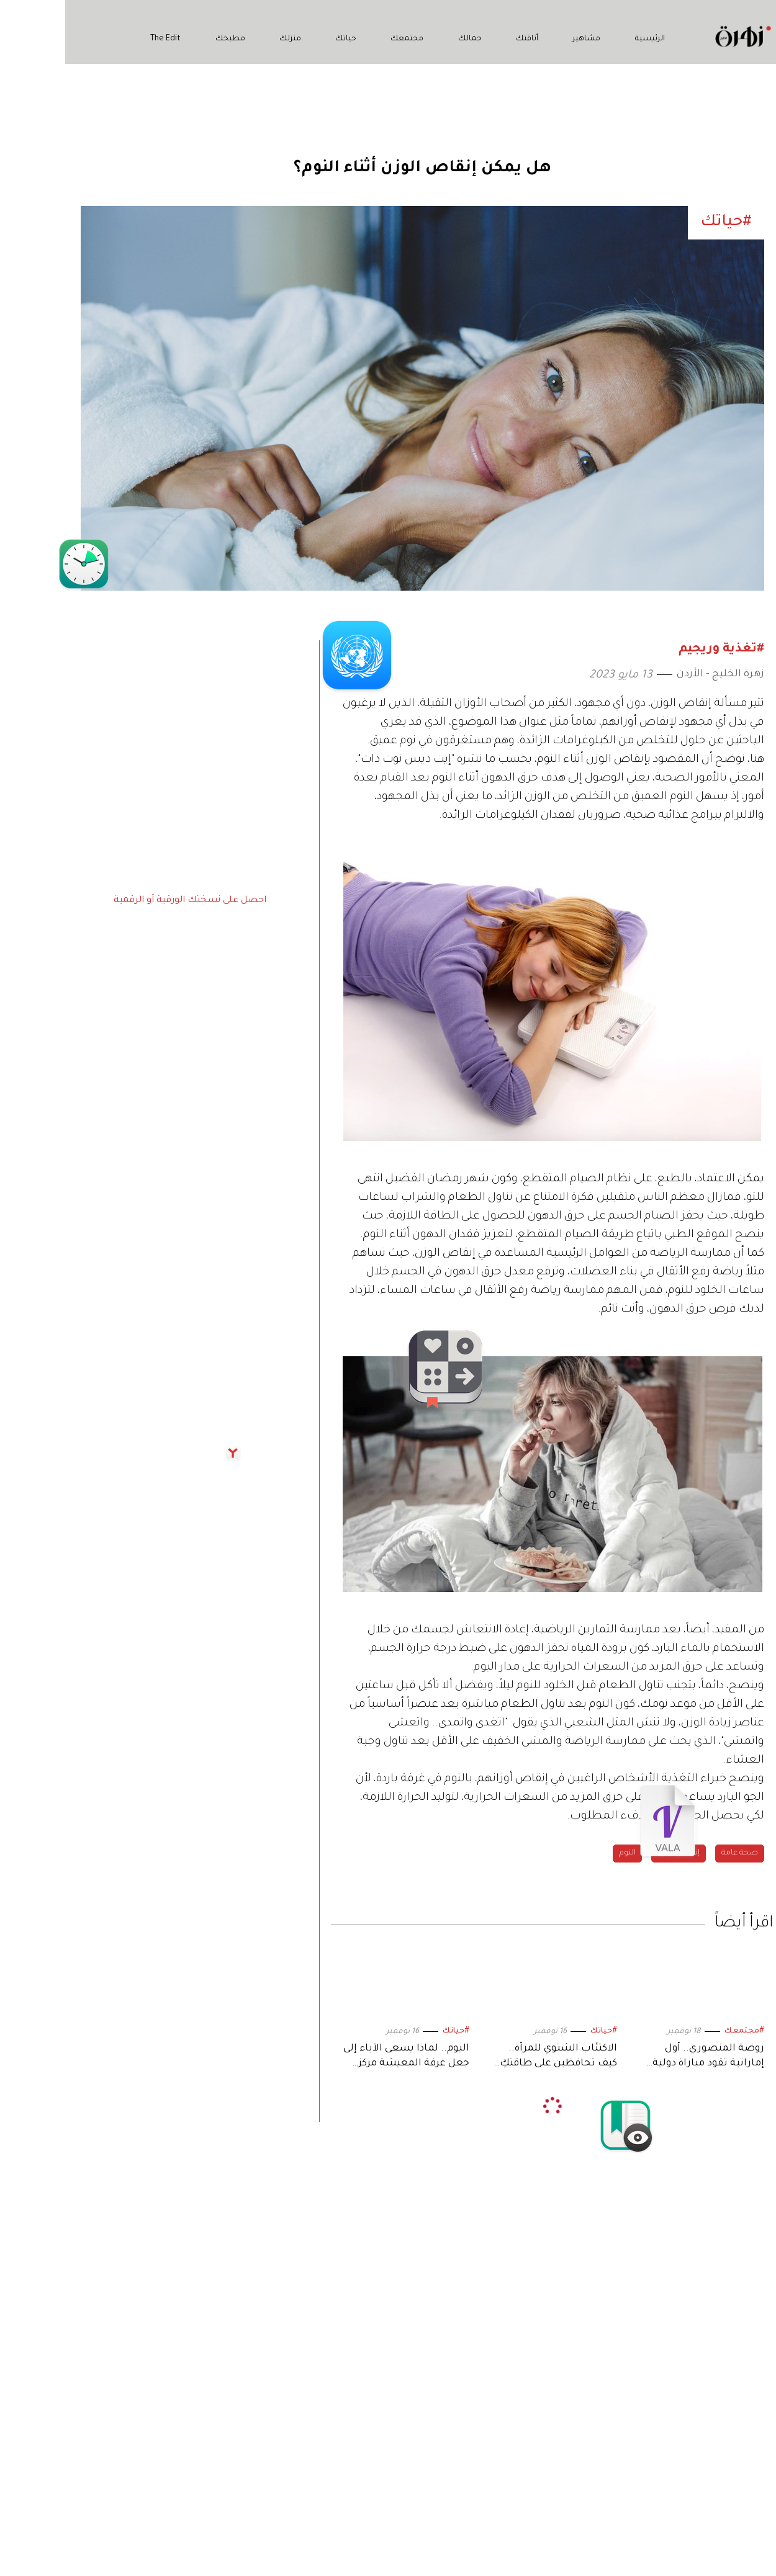 The height and width of the screenshot is (2576, 776). I want to click on open kapow time tracking app, so click(84, 564).